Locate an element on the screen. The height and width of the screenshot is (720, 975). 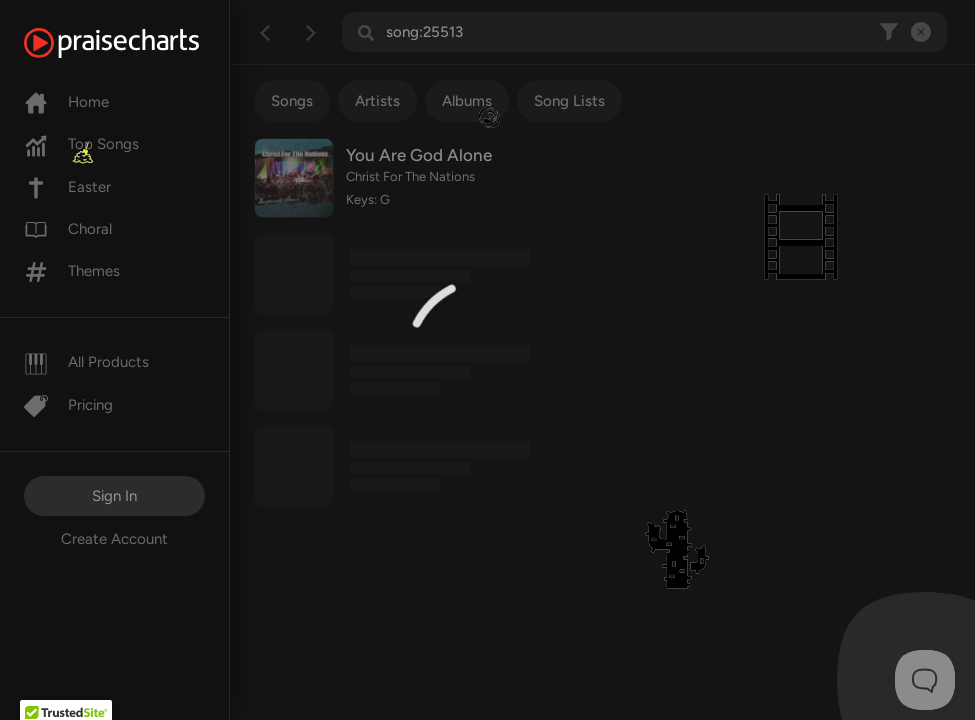
cast a music-based spell or ability is located at coordinates (489, 117).